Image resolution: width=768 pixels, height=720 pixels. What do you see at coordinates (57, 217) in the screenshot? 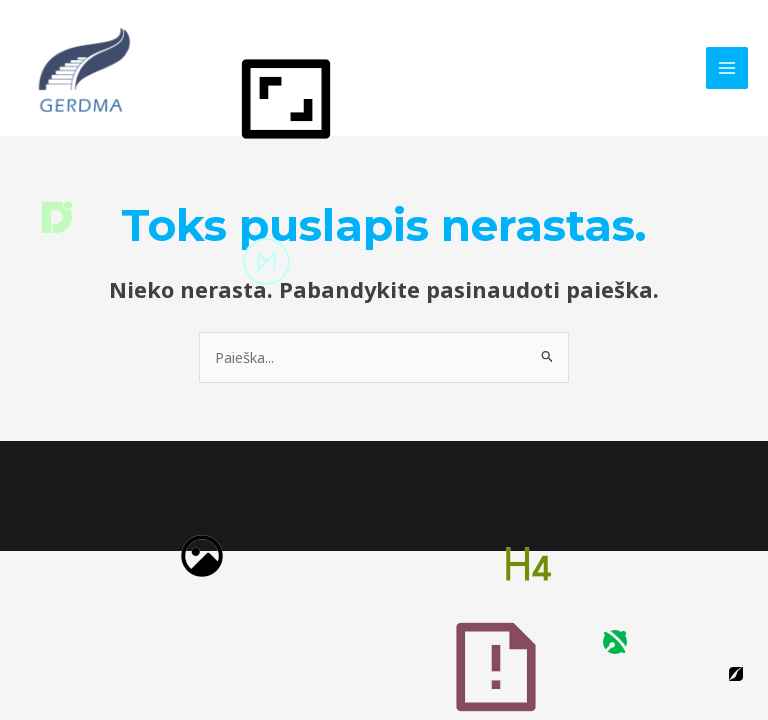
I see `open Dolibarr ERP/CRM application` at bounding box center [57, 217].